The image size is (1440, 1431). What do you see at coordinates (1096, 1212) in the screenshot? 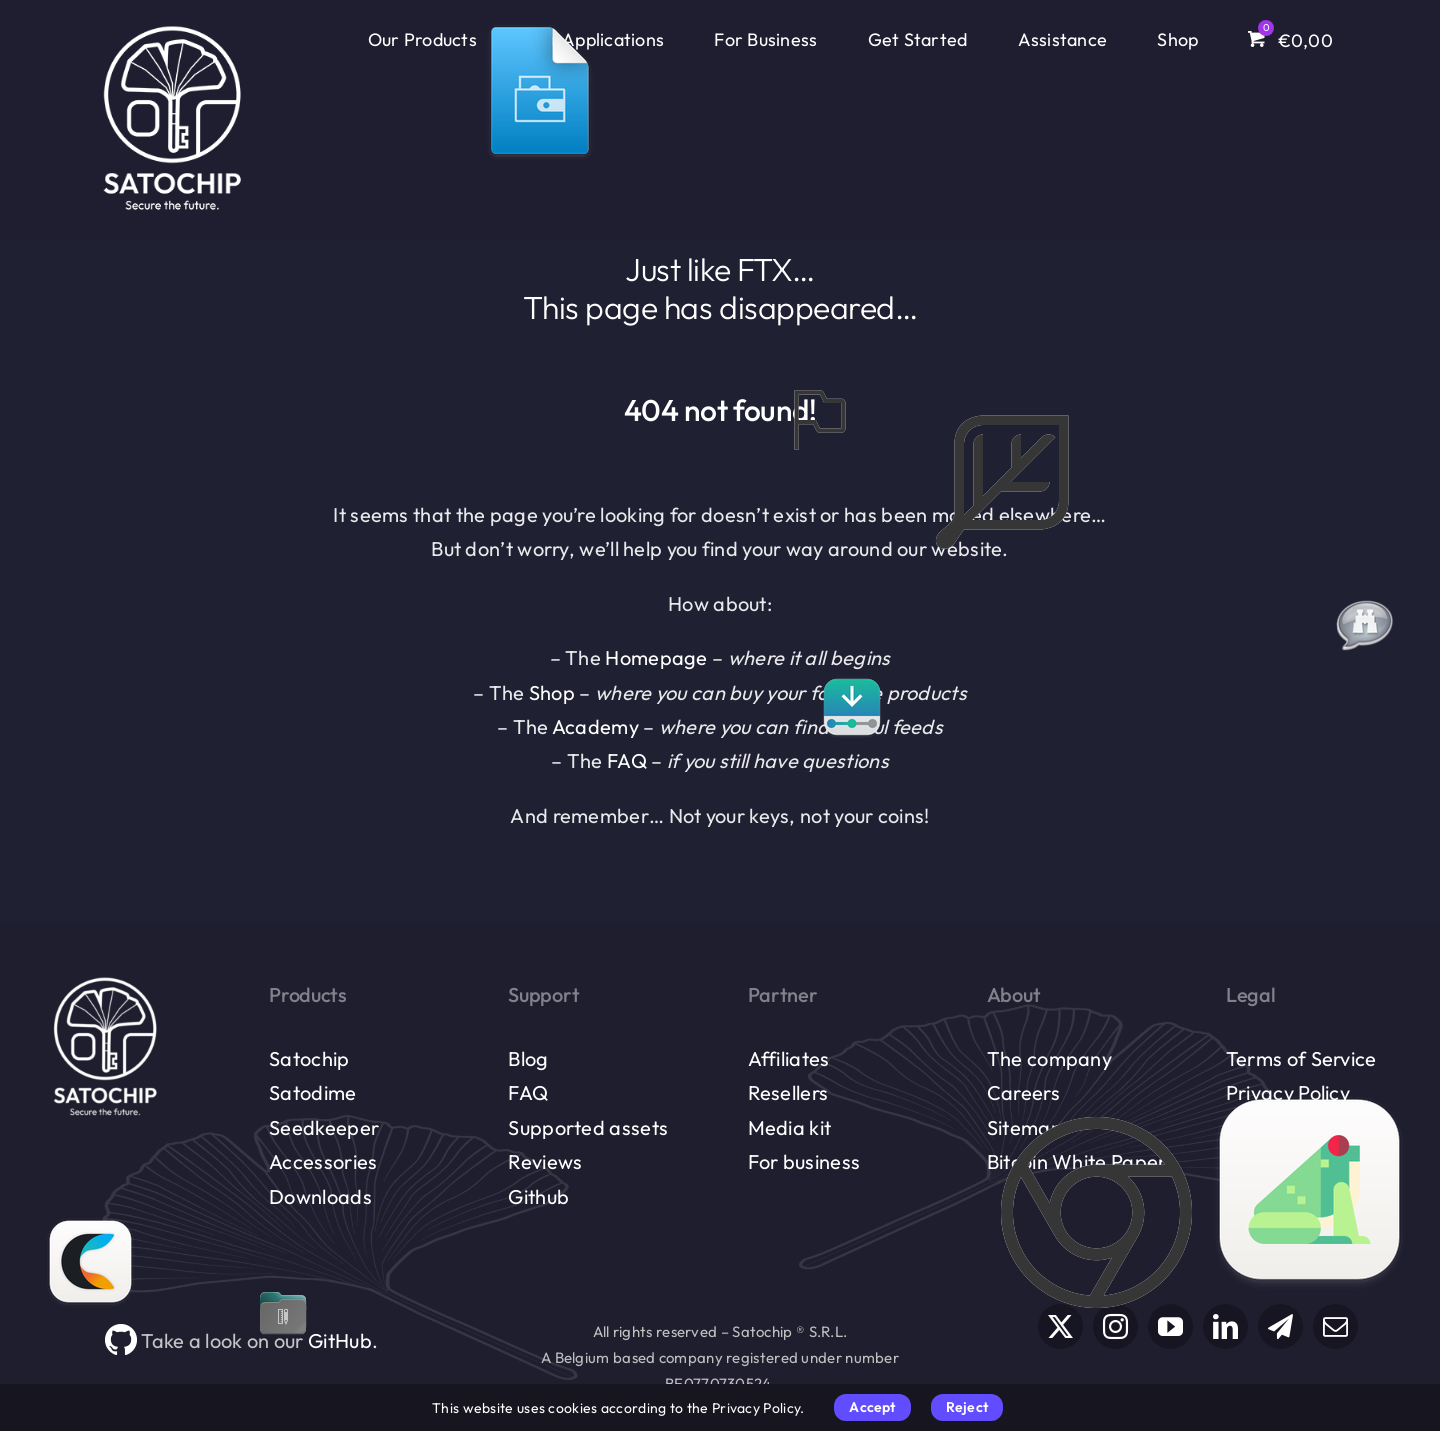
I see `open google chrome browser` at bounding box center [1096, 1212].